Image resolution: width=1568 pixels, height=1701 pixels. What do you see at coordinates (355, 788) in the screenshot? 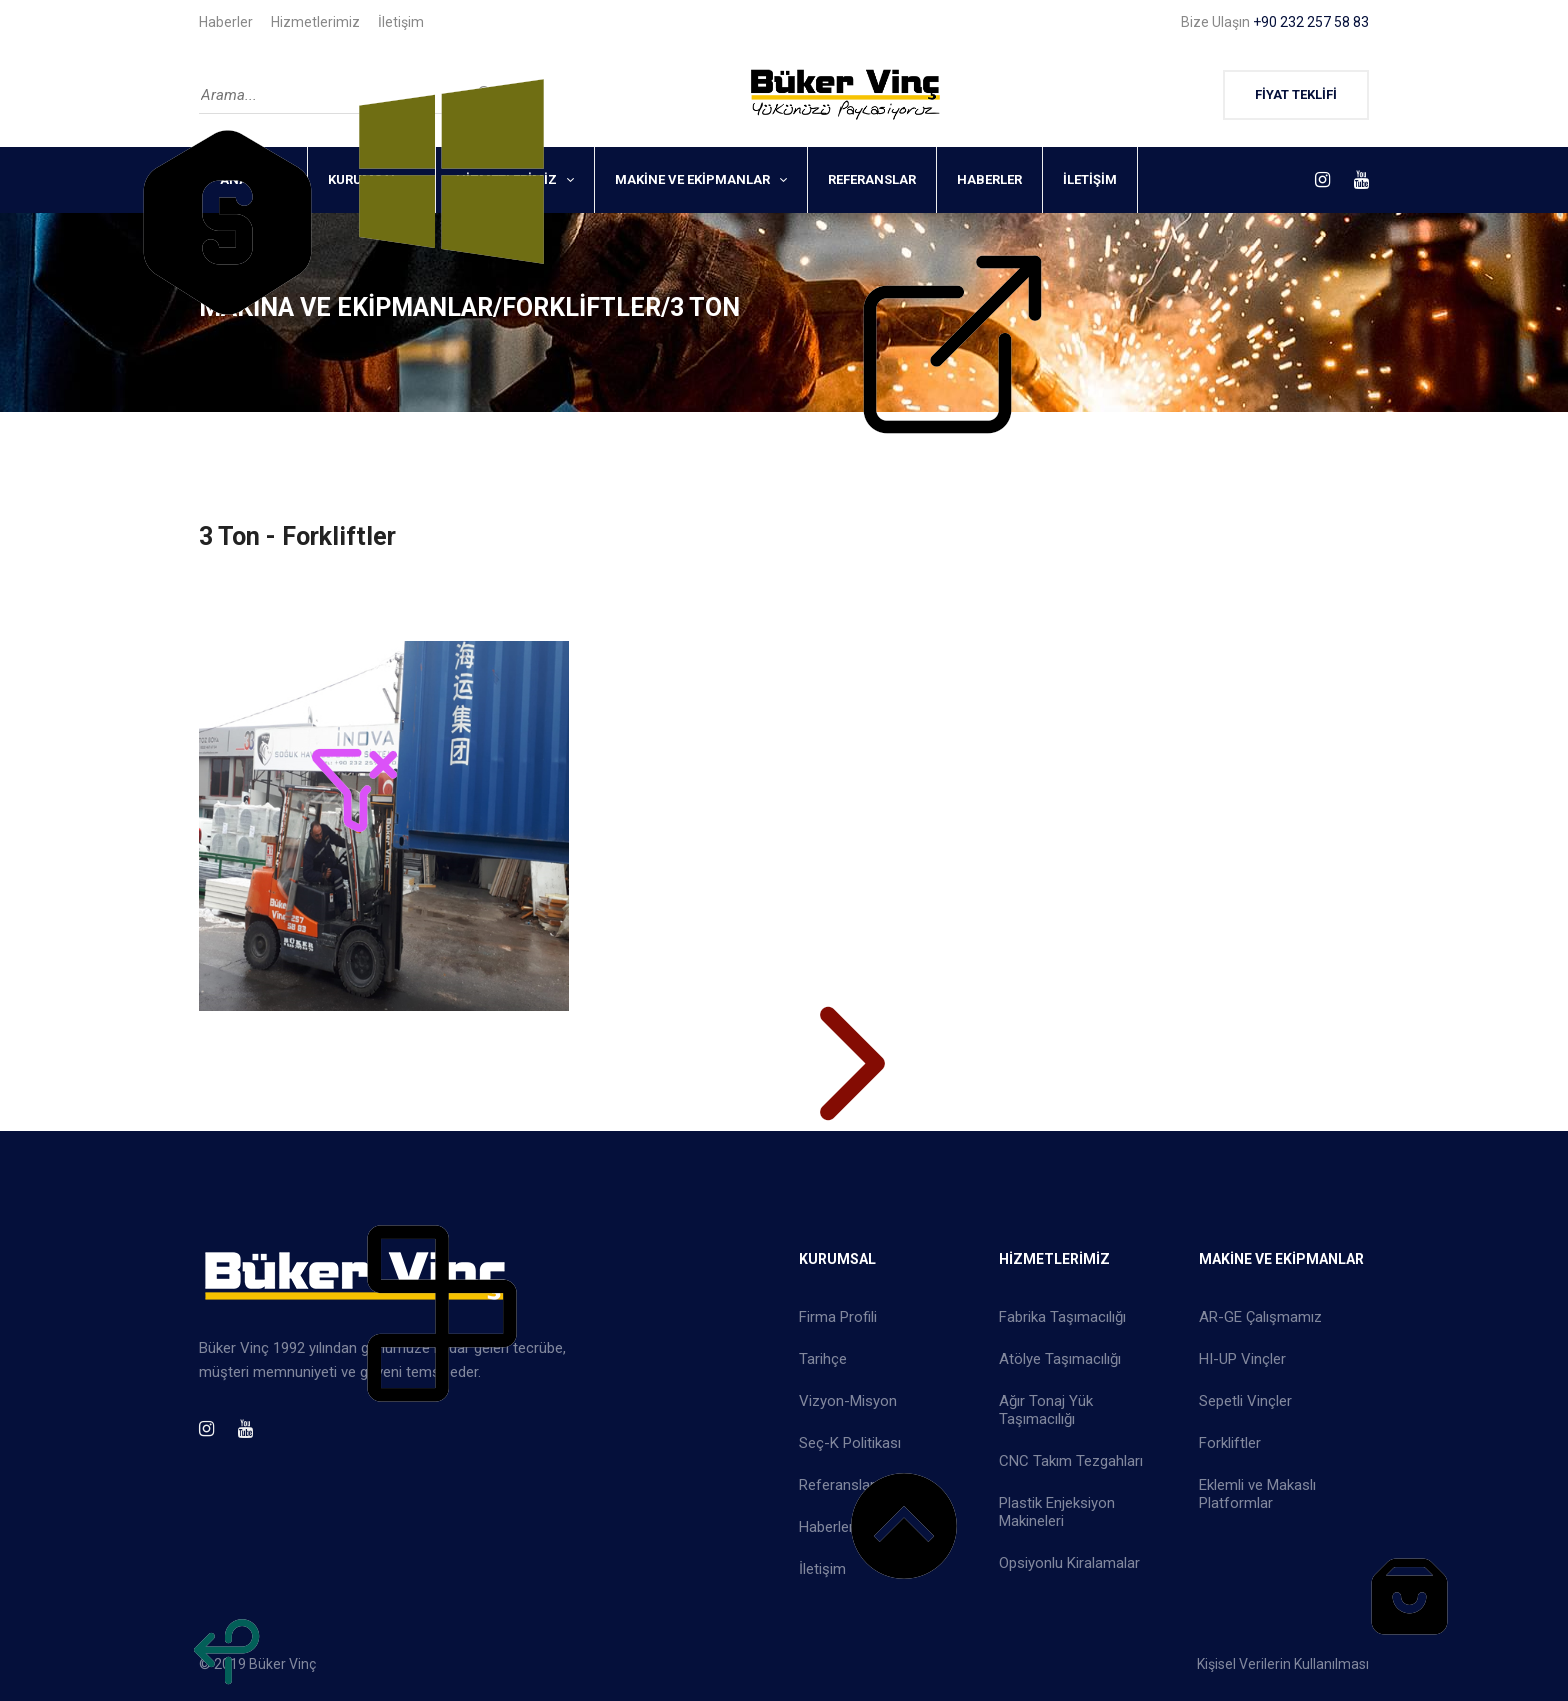
I see `clear all active filters` at bounding box center [355, 788].